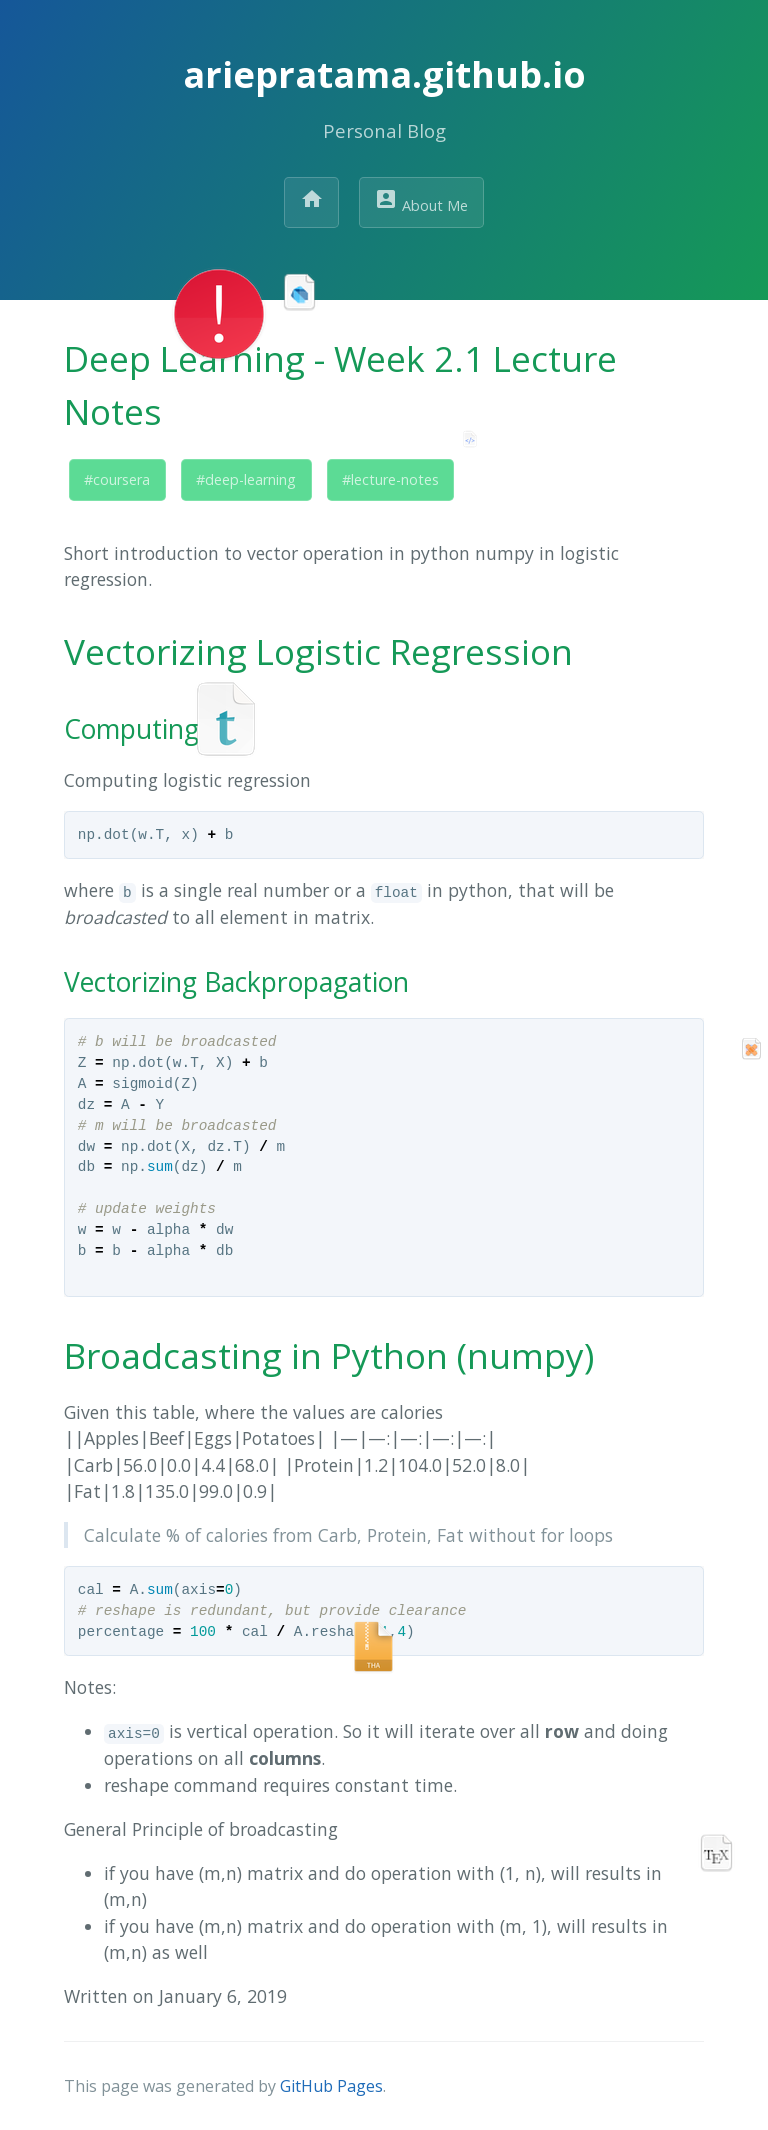 The height and width of the screenshot is (2130, 768). Describe the element at coordinates (299, 291) in the screenshot. I see `dart programming language source file` at that location.